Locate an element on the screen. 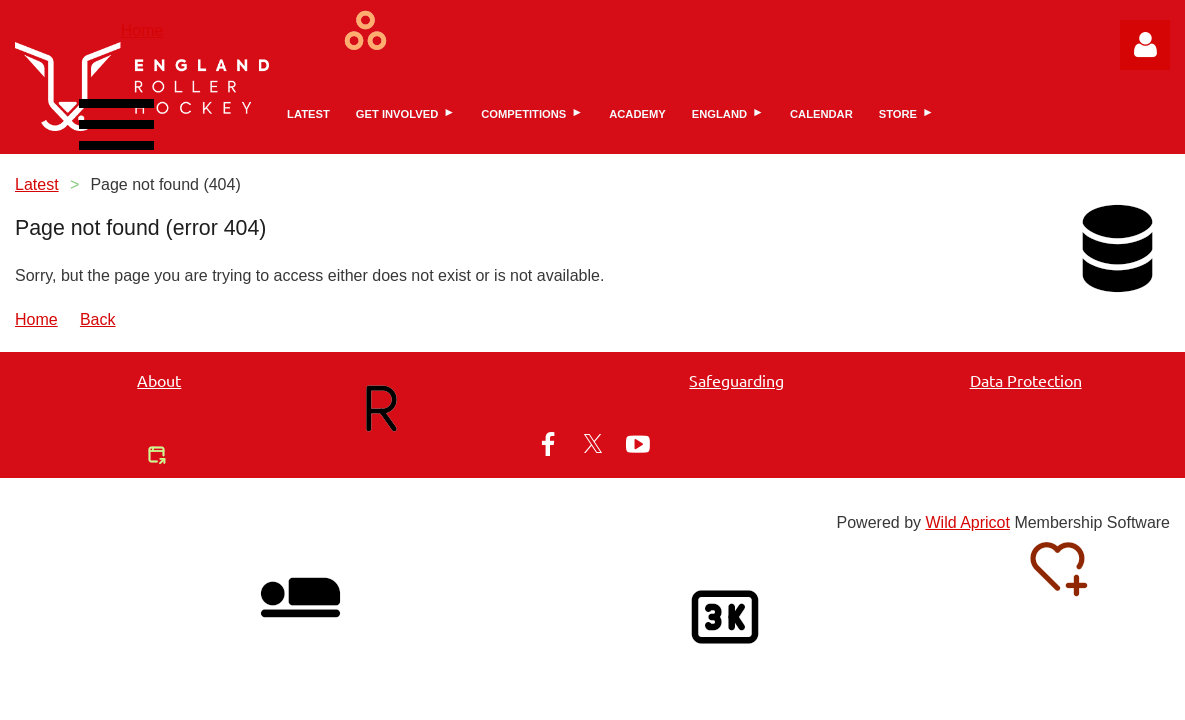 This screenshot has height=720, width=1185. open navigation menu is located at coordinates (116, 124).